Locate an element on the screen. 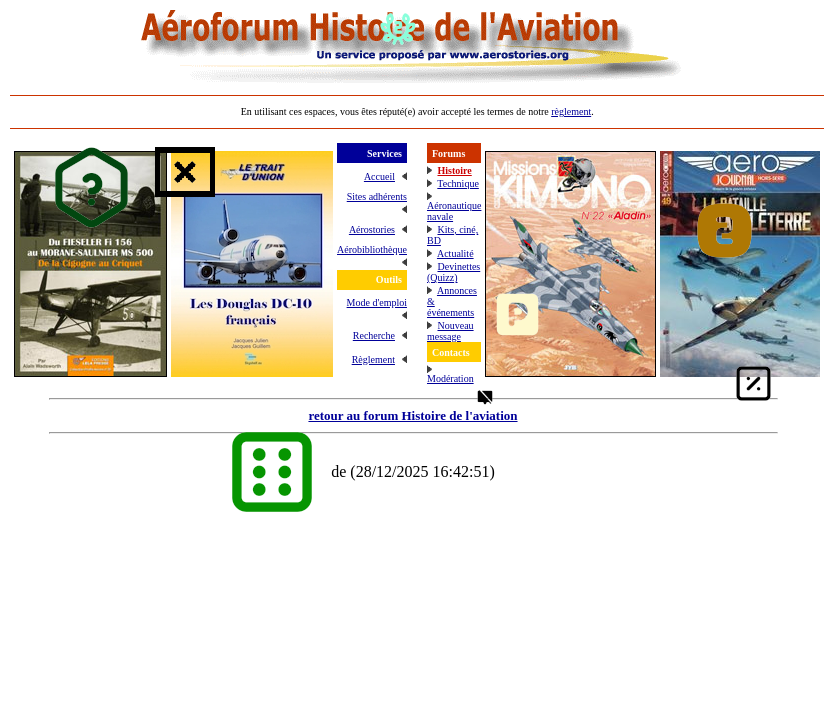 The image size is (826, 720). access help or support options is located at coordinates (91, 187).